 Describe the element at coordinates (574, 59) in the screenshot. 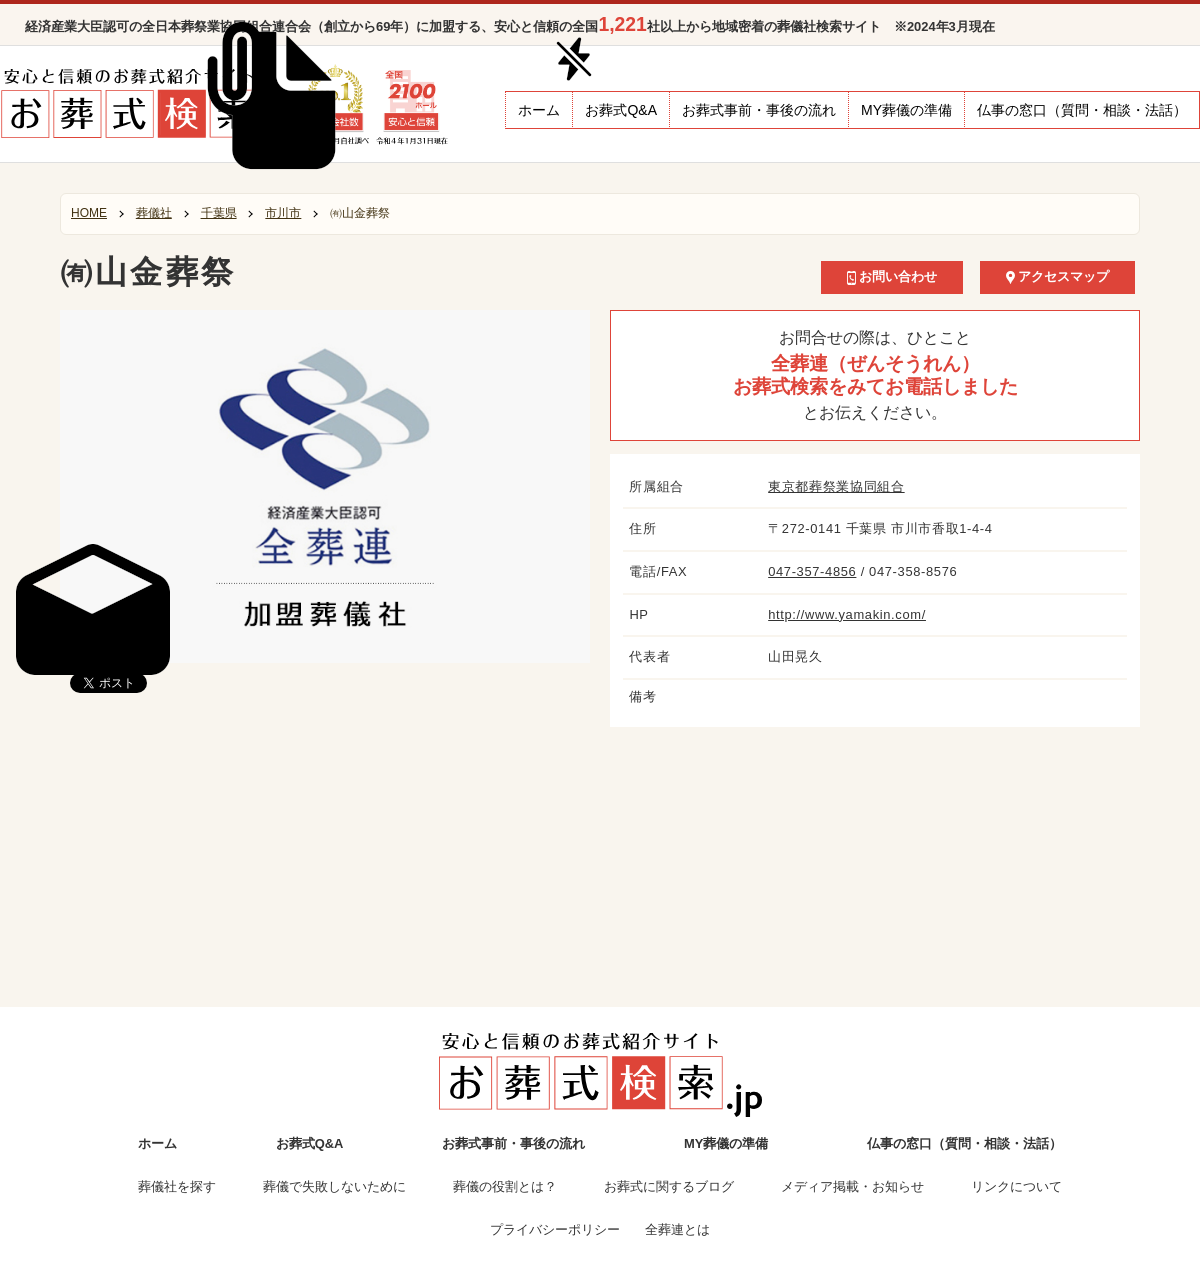

I see `disable camera flash` at that location.